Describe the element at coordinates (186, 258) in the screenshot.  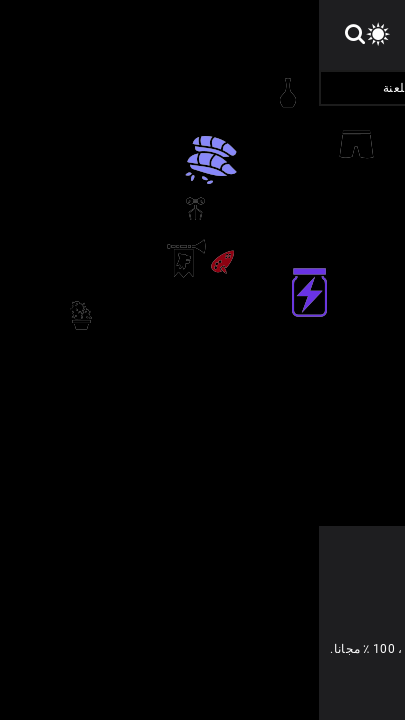
I see `announce a new achievement or milestone` at that location.